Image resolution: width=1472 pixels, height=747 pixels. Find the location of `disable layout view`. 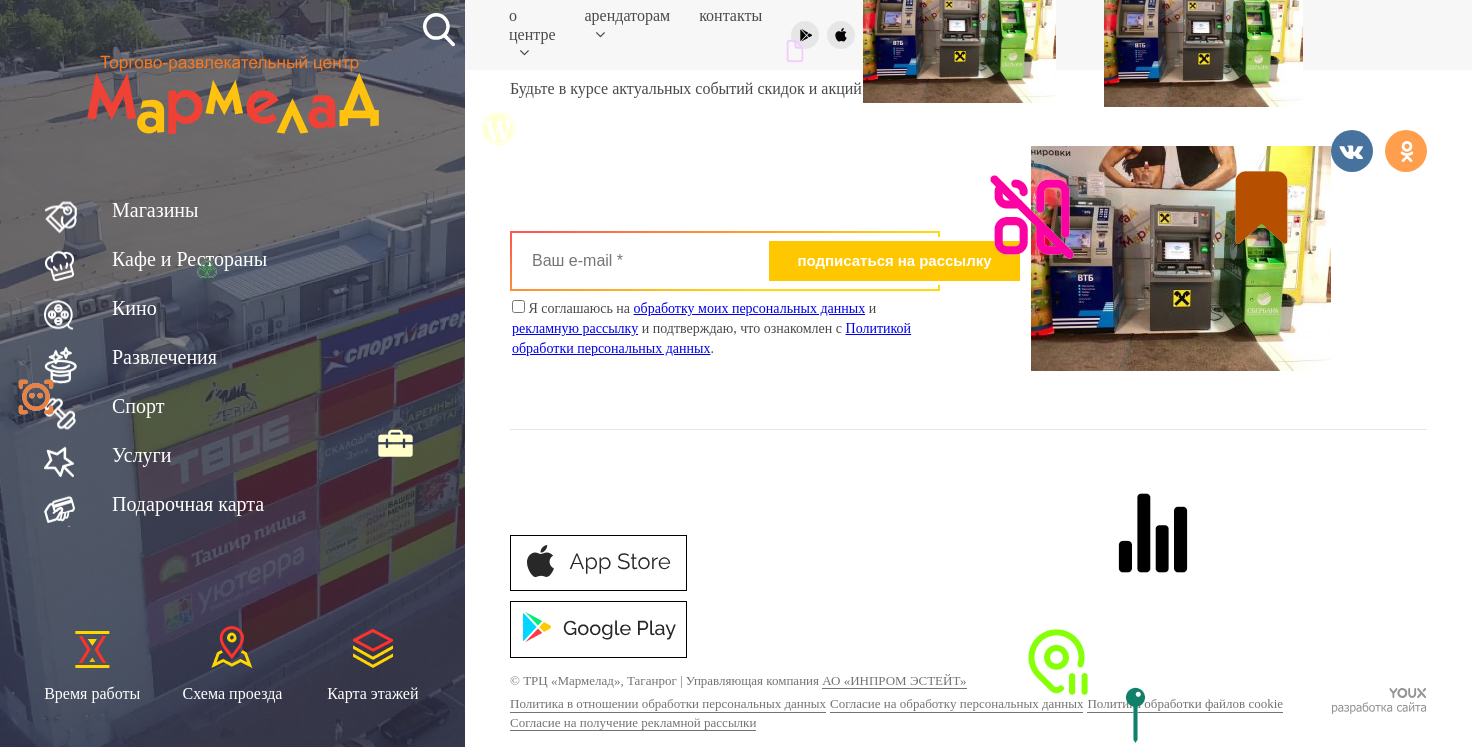

disable layout view is located at coordinates (1032, 217).